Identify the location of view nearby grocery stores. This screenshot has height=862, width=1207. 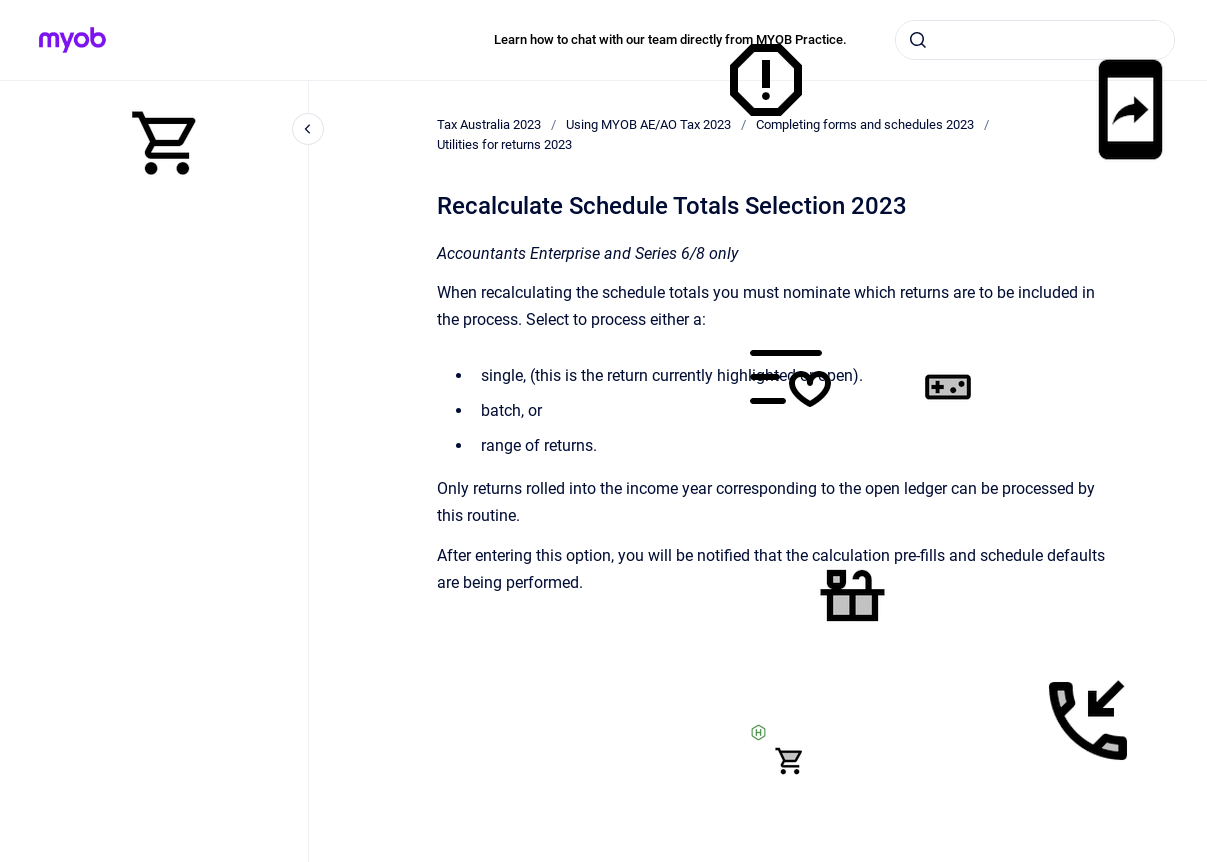
(167, 143).